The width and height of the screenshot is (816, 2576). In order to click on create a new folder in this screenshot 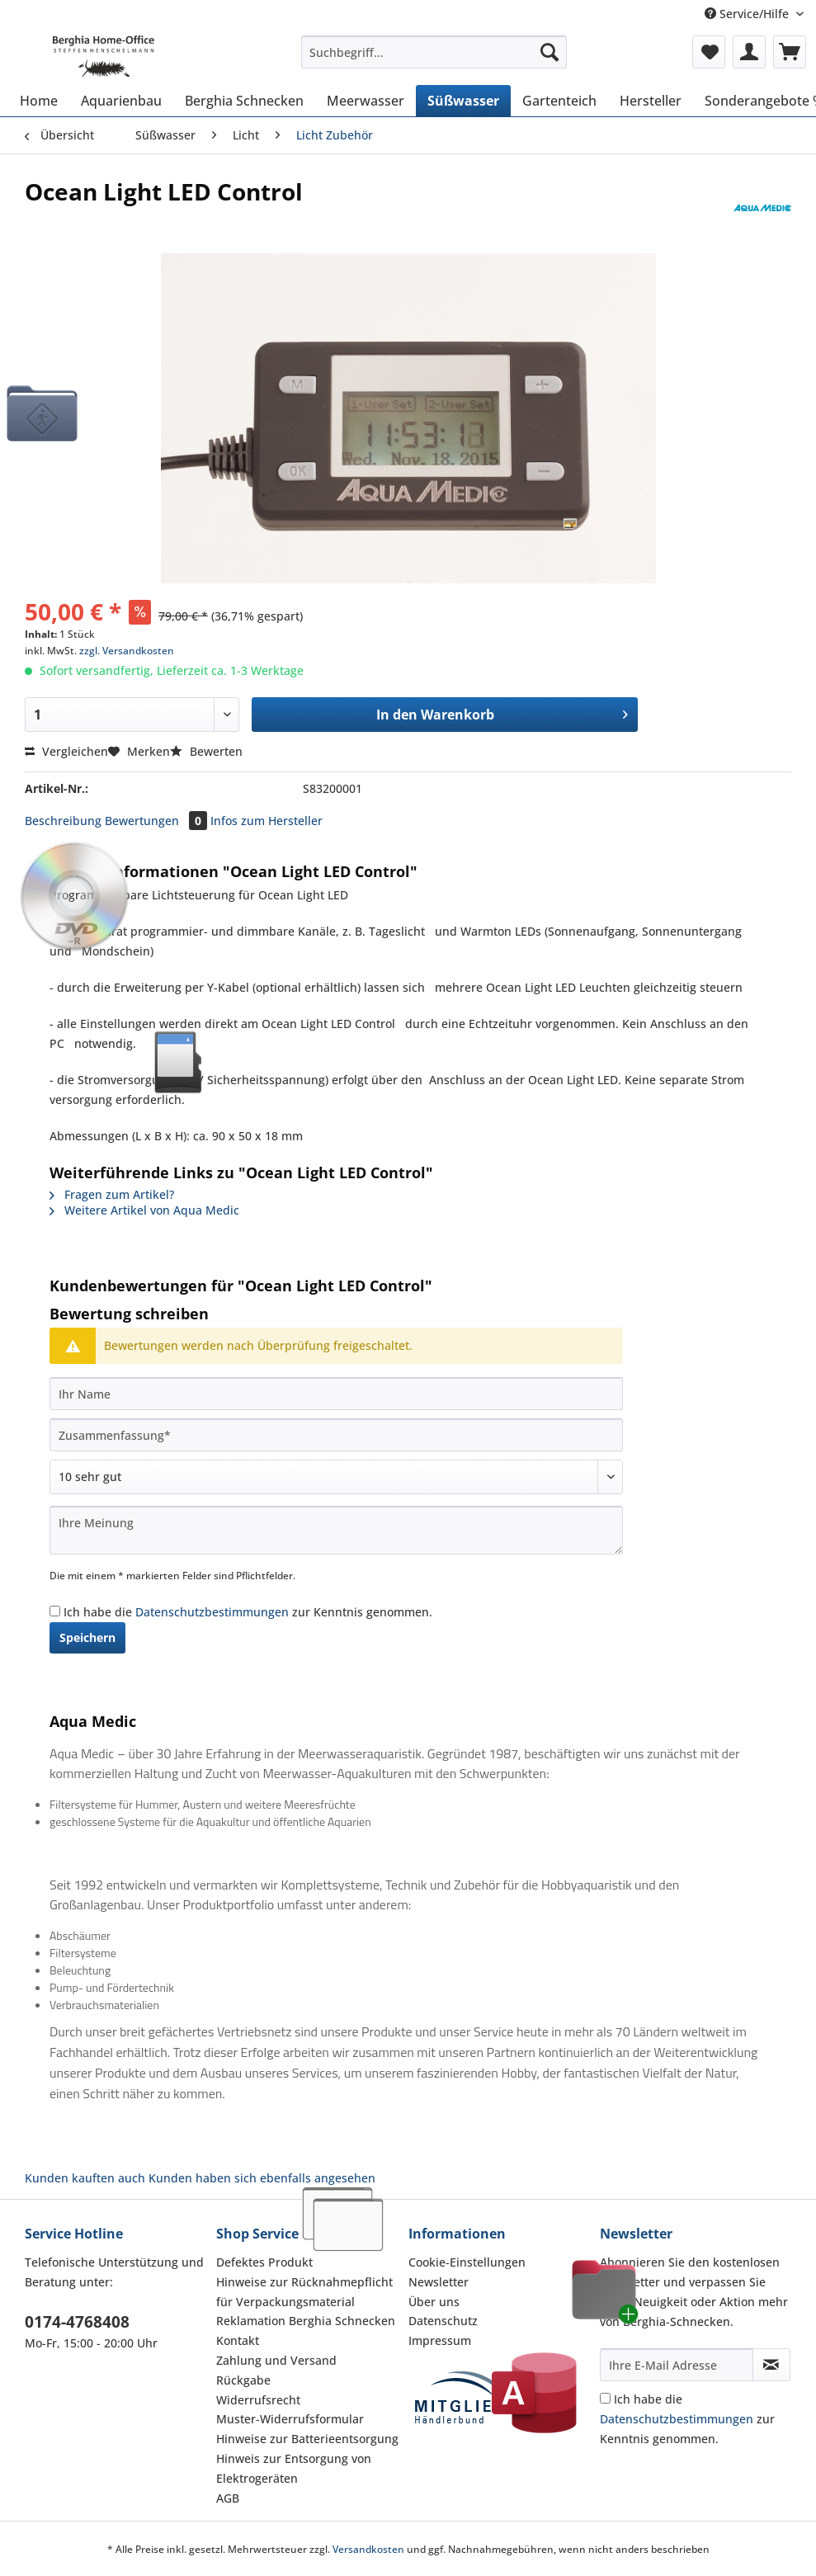, I will do `click(604, 2290)`.